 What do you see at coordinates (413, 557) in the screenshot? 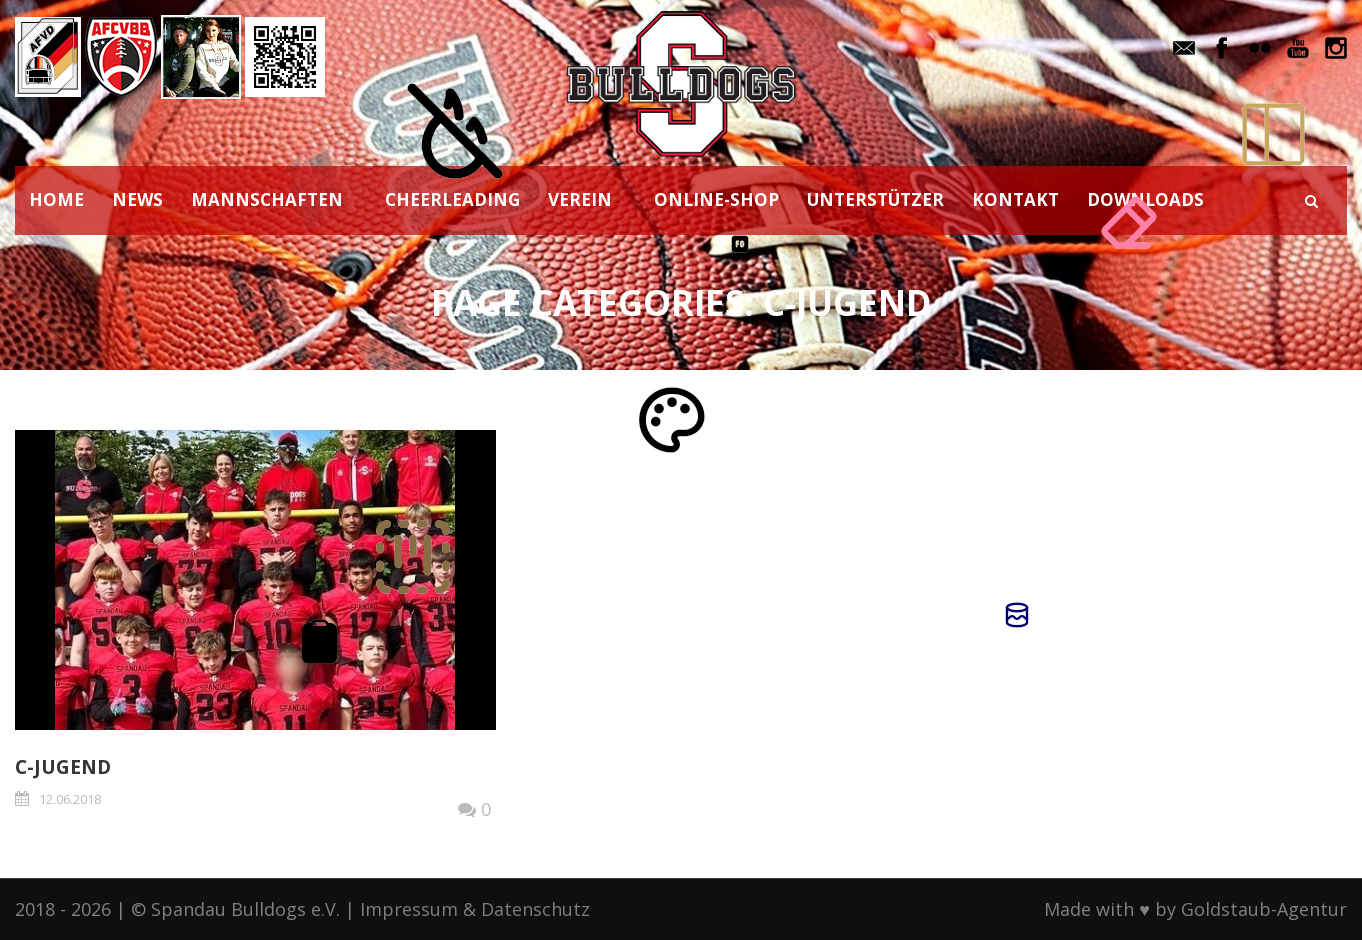
I see `create a new kanban board` at bounding box center [413, 557].